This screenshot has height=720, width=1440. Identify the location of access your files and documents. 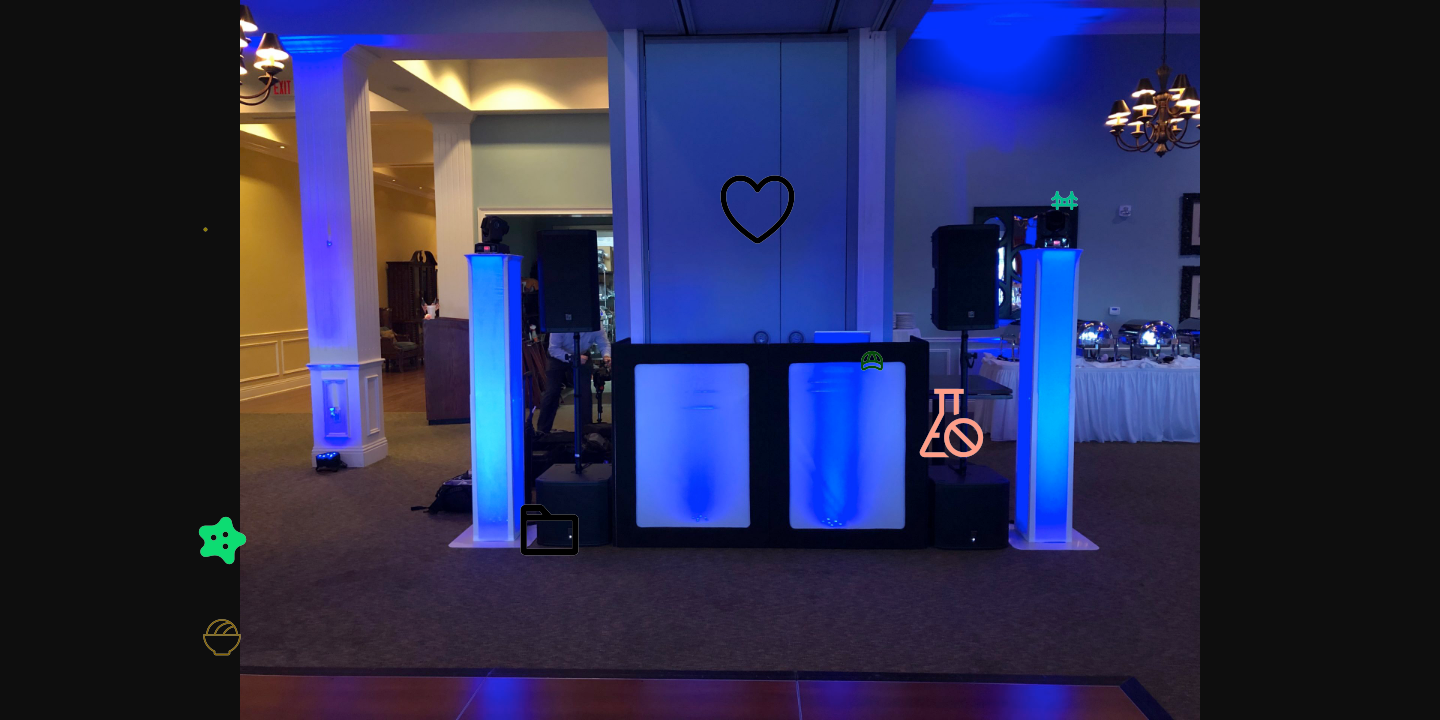
(549, 530).